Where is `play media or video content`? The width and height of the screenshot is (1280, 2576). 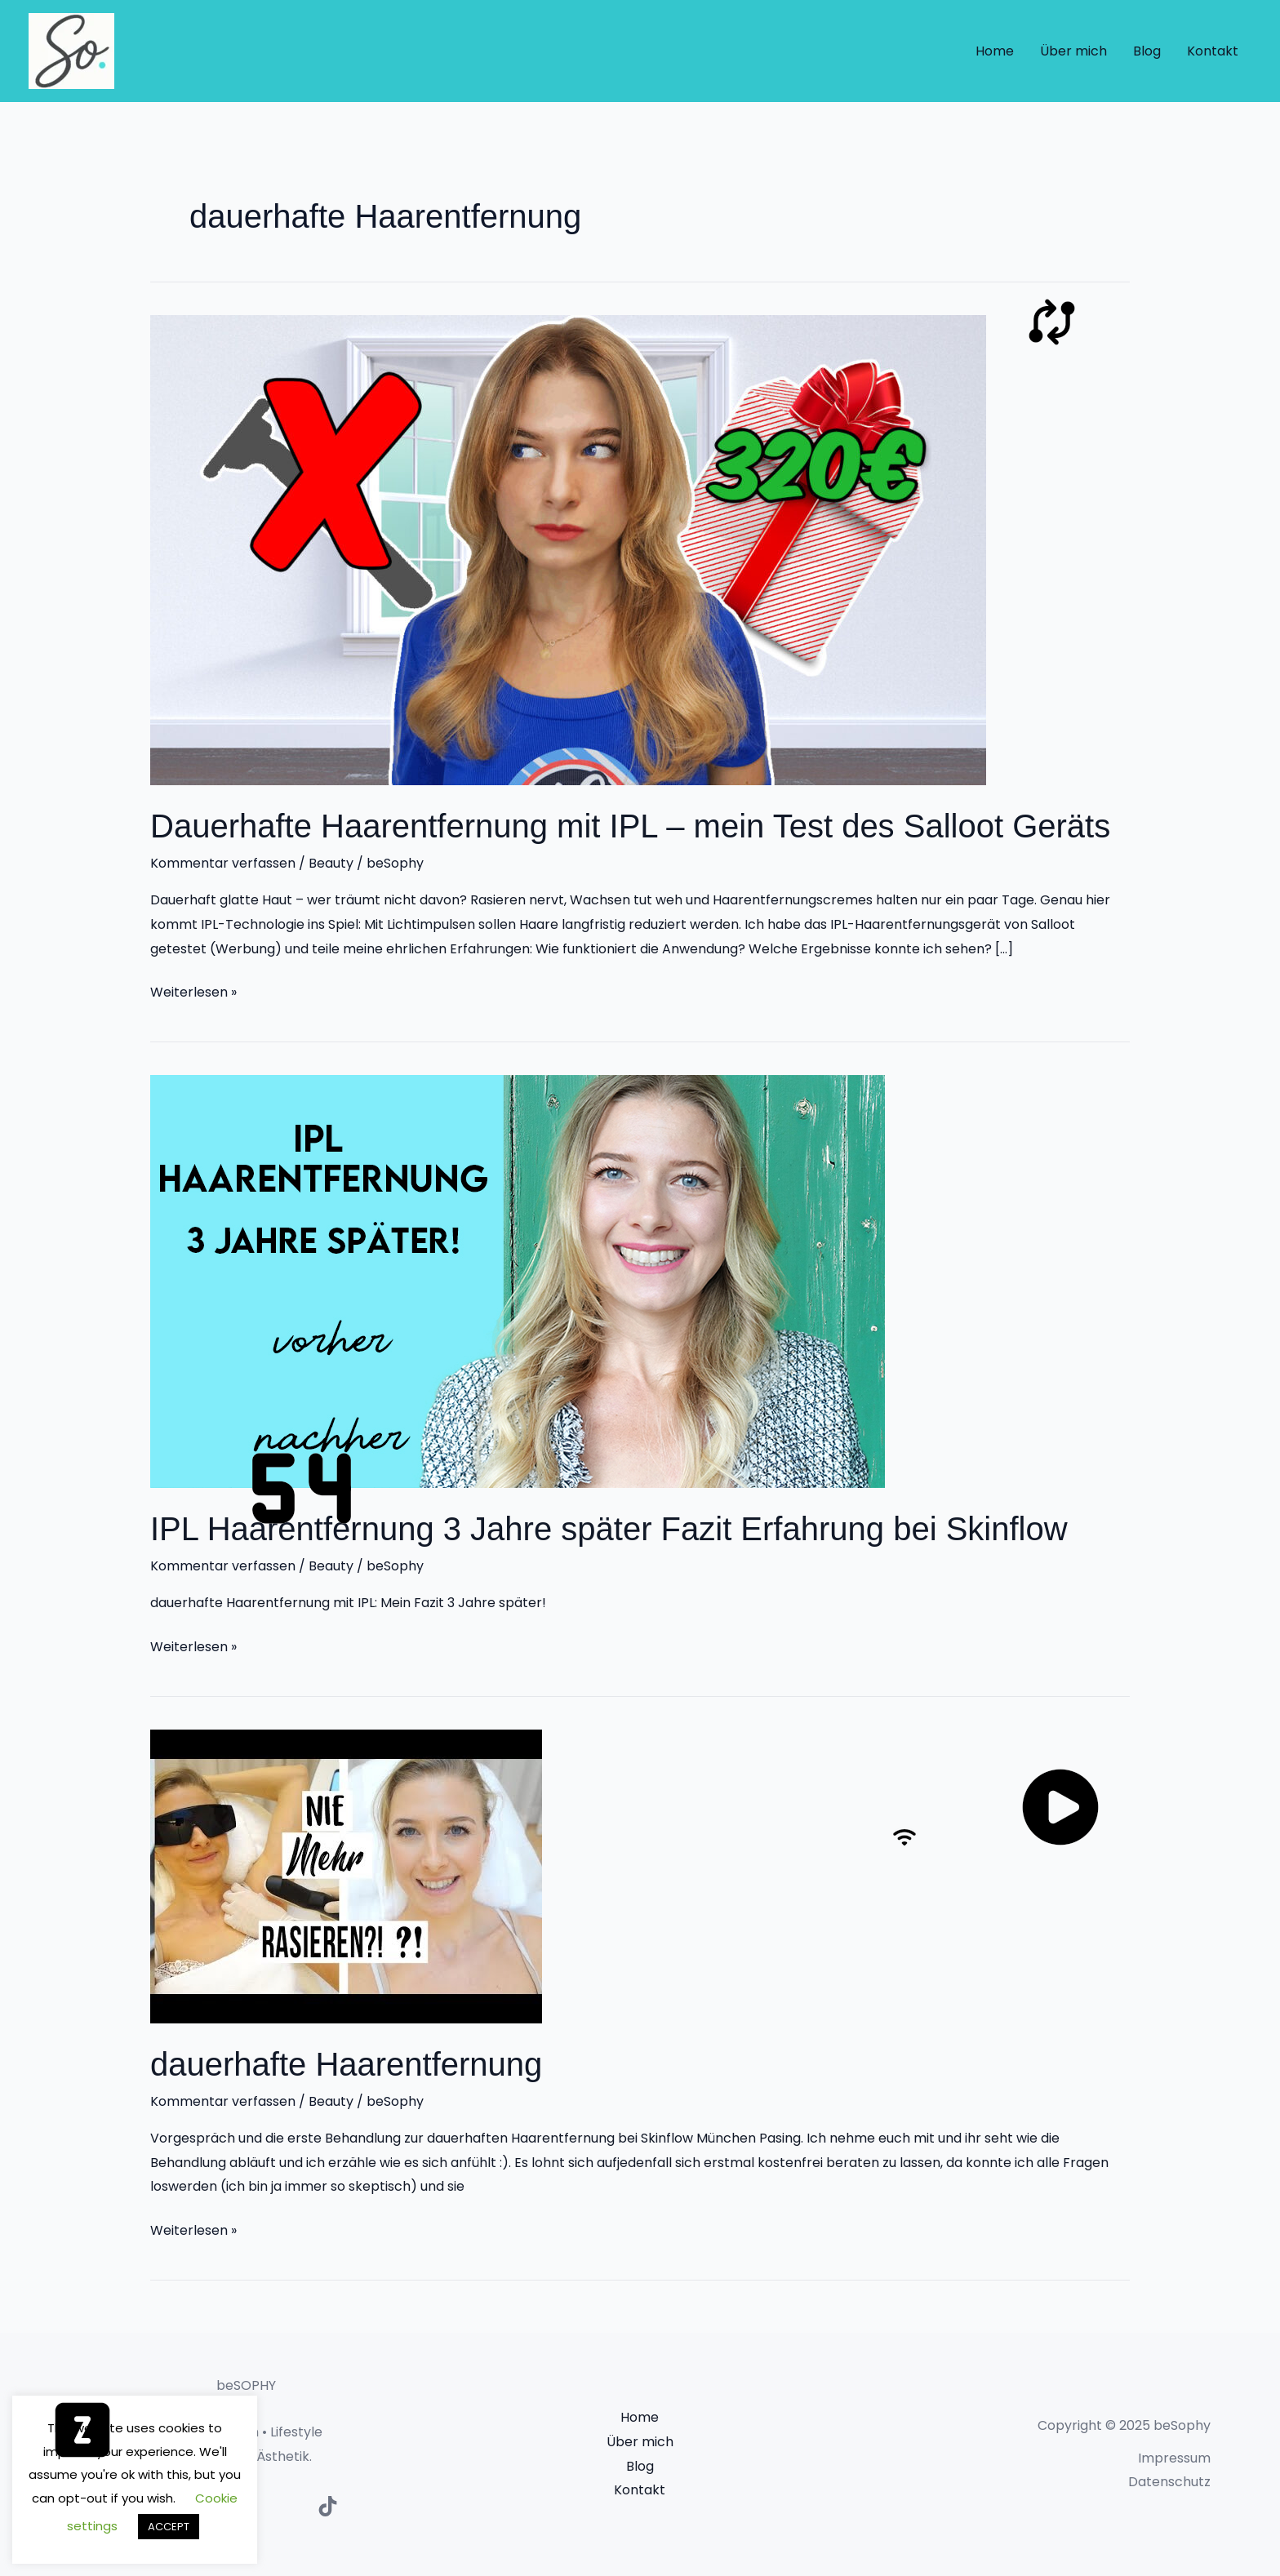 play media or video content is located at coordinates (1060, 1807).